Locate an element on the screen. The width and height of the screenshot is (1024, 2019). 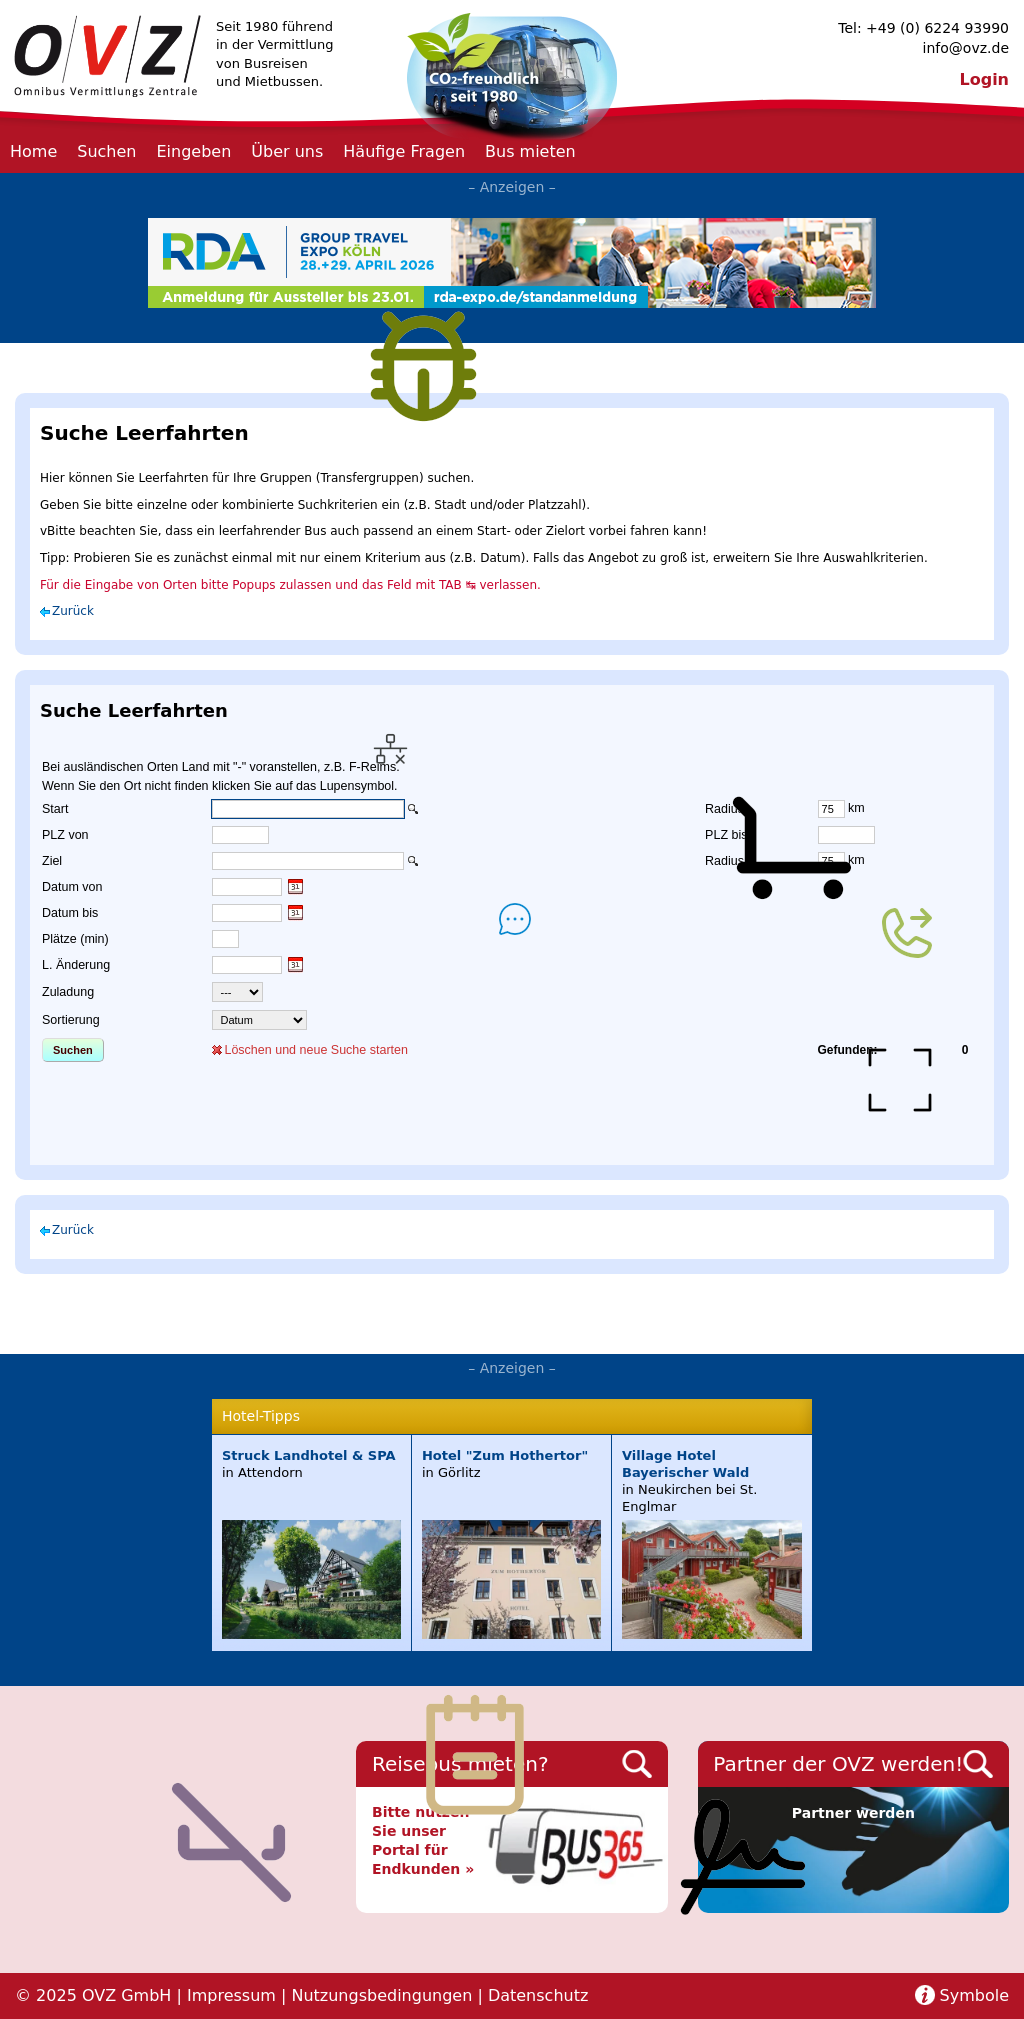
transfer an active call is located at coordinates (908, 932).